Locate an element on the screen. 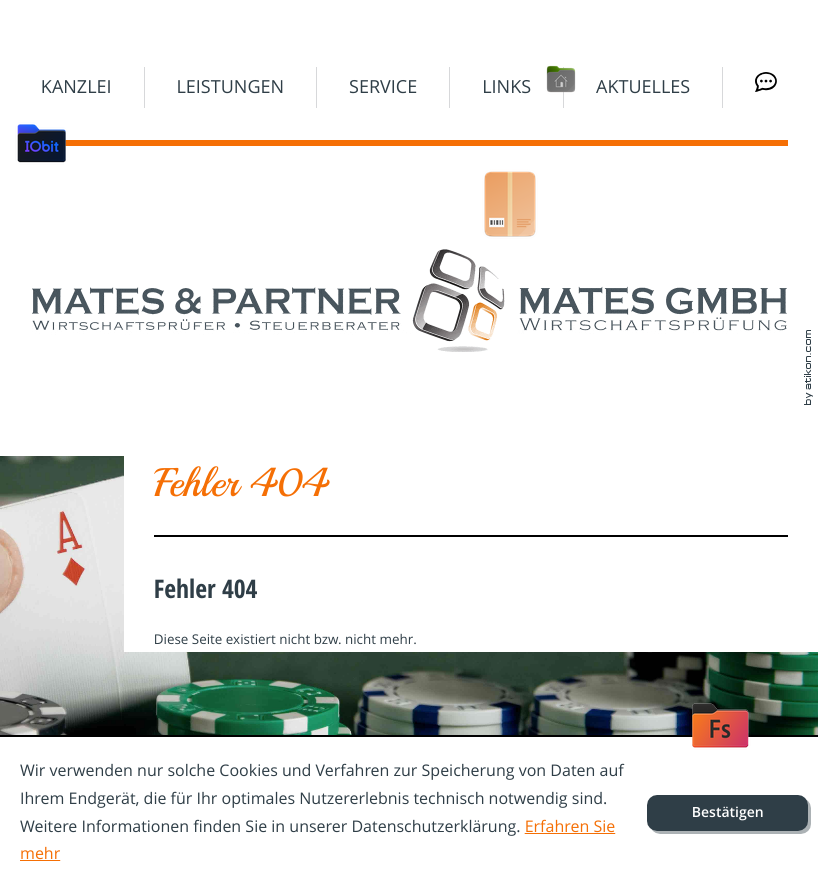 Image resolution: width=818 pixels, height=888 pixels. compressed or archived file type is located at coordinates (510, 204).